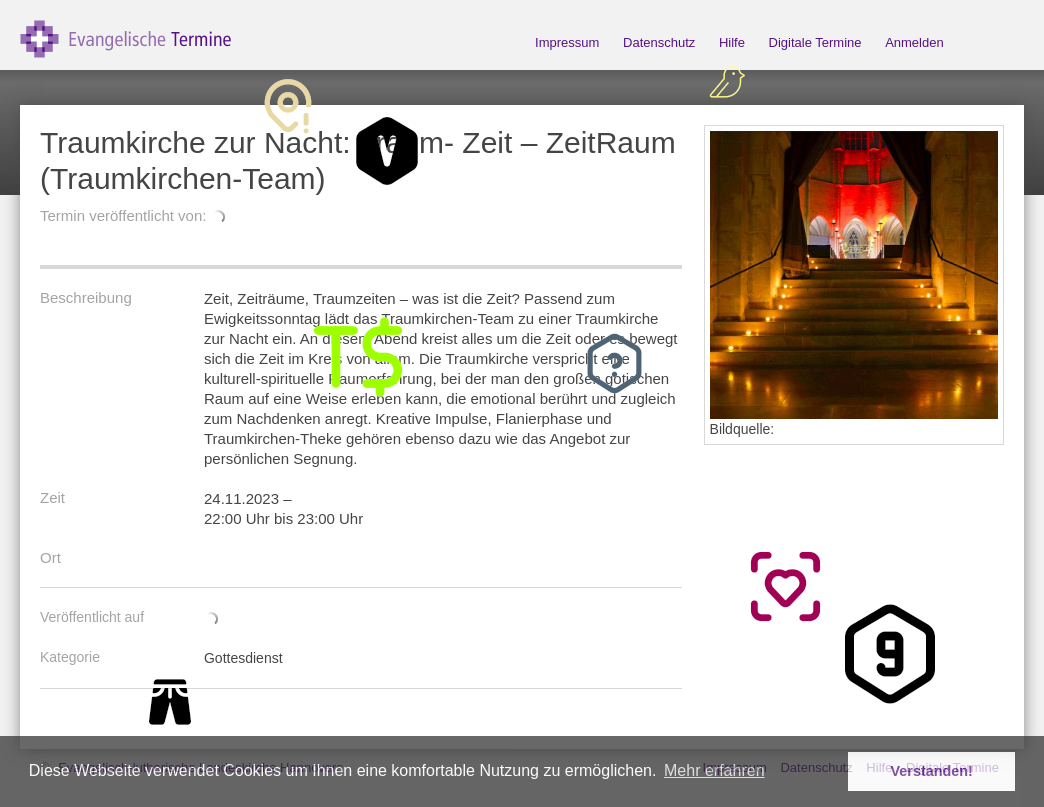  What do you see at coordinates (170, 702) in the screenshot?
I see `browse pants or bottoms in a clothing app` at bounding box center [170, 702].